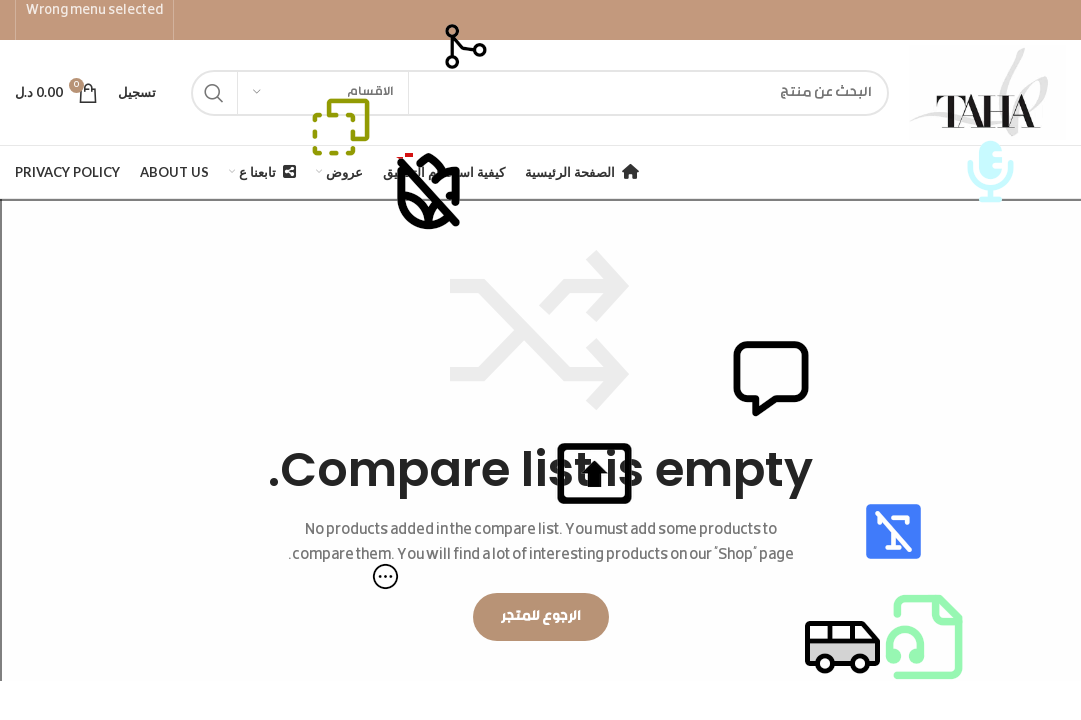 This screenshot has width=1081, height=720. What do you see at coordinates (893, 531) in the screenshot?
I see `disable text formatting` at bounding box center [893, 531].